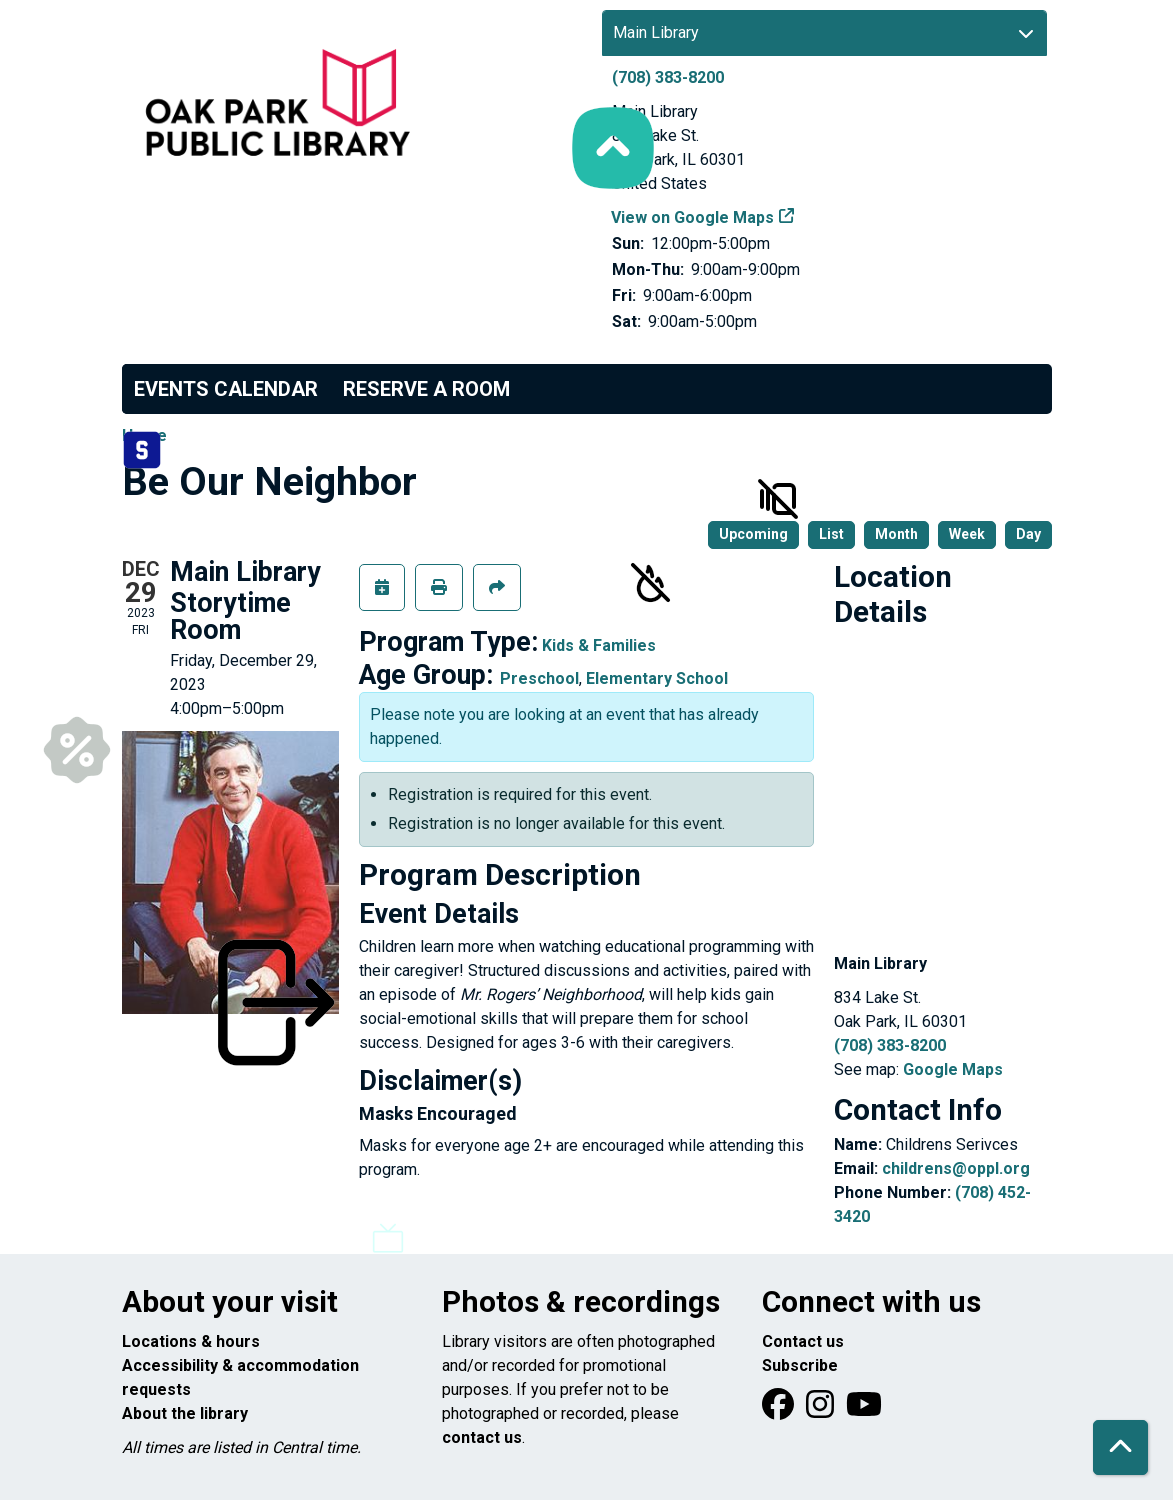 Image resolution: width=1173 pixels, height=1500 pixels. Describe the element at coordinates (142, 450) in the screenshot. I see `indicates a section or item labeled "S"` at that location.